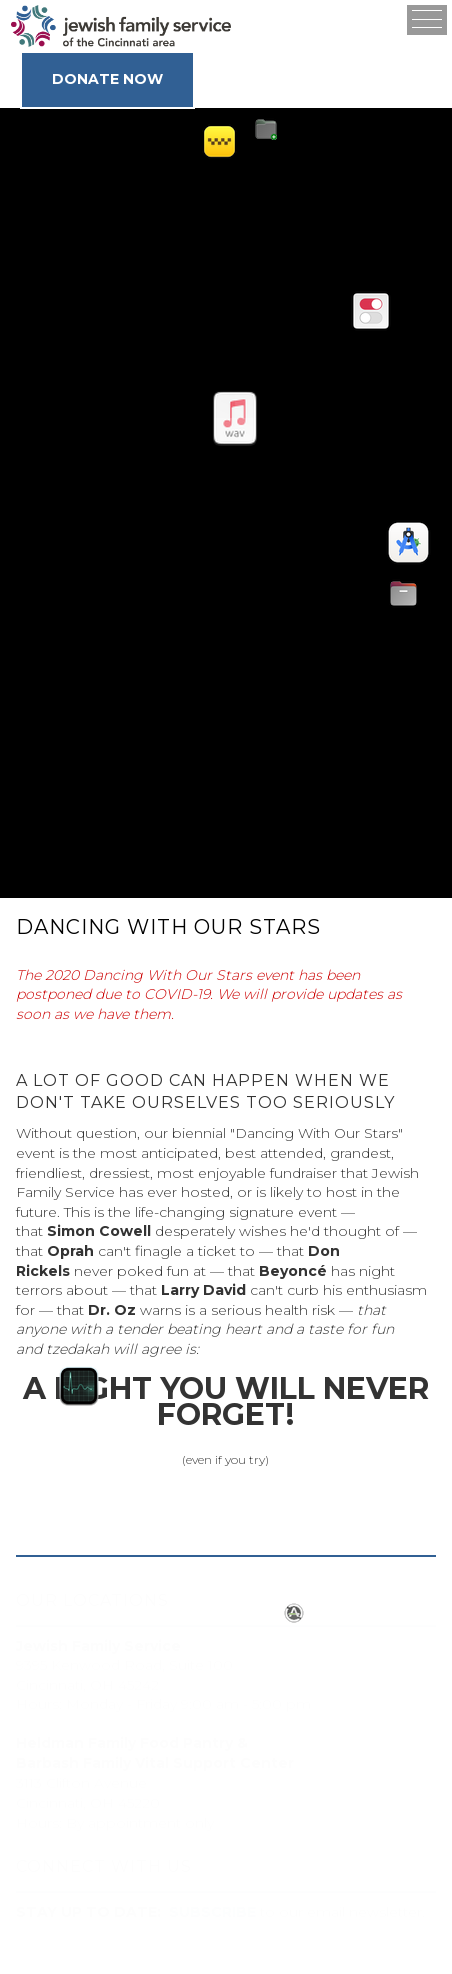  I want to click on open the file manager application, so click(403, 593).